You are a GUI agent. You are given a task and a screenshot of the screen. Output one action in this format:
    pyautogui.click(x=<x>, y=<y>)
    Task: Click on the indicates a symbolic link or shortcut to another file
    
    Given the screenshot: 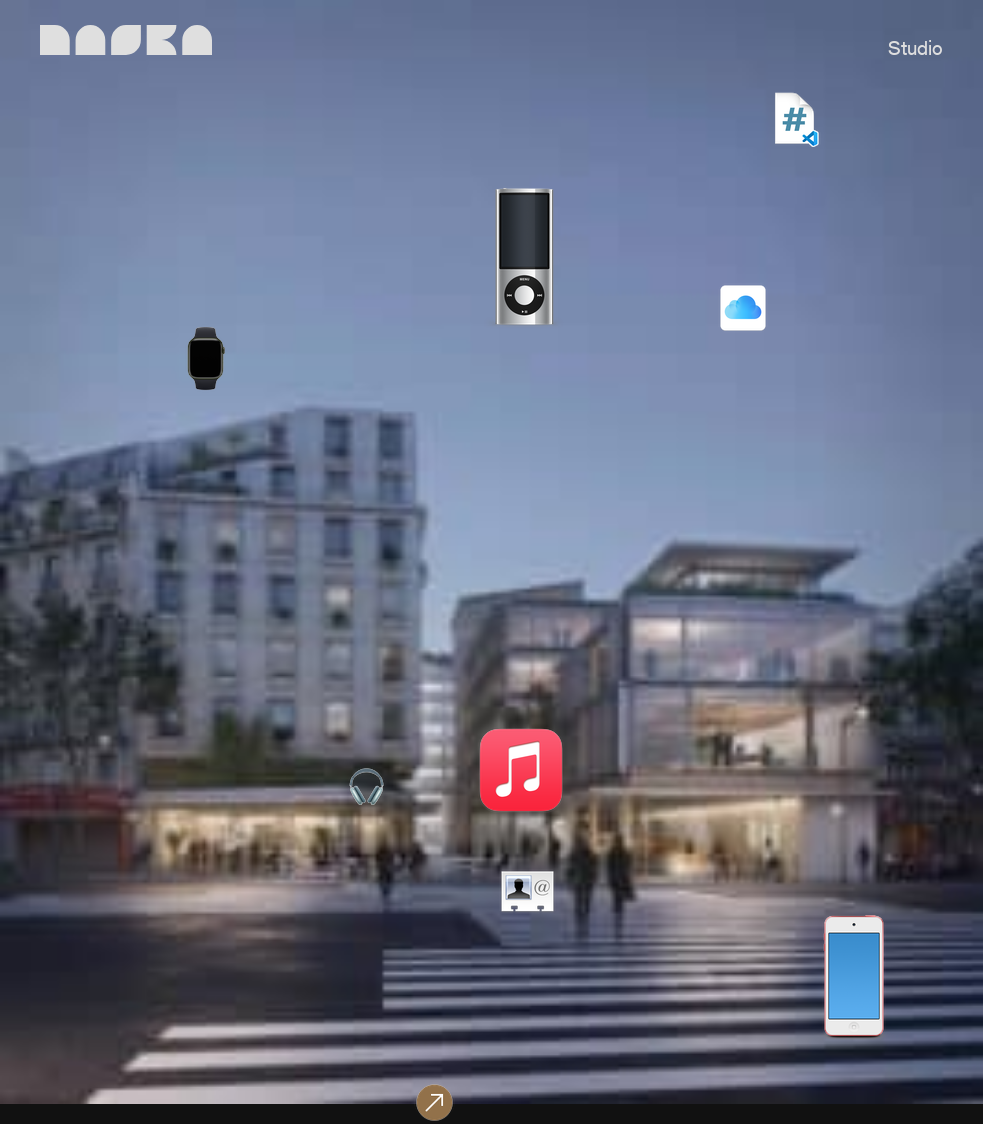 What is the action you would take?
    pyautogui.click(x=434, y=1102)
    